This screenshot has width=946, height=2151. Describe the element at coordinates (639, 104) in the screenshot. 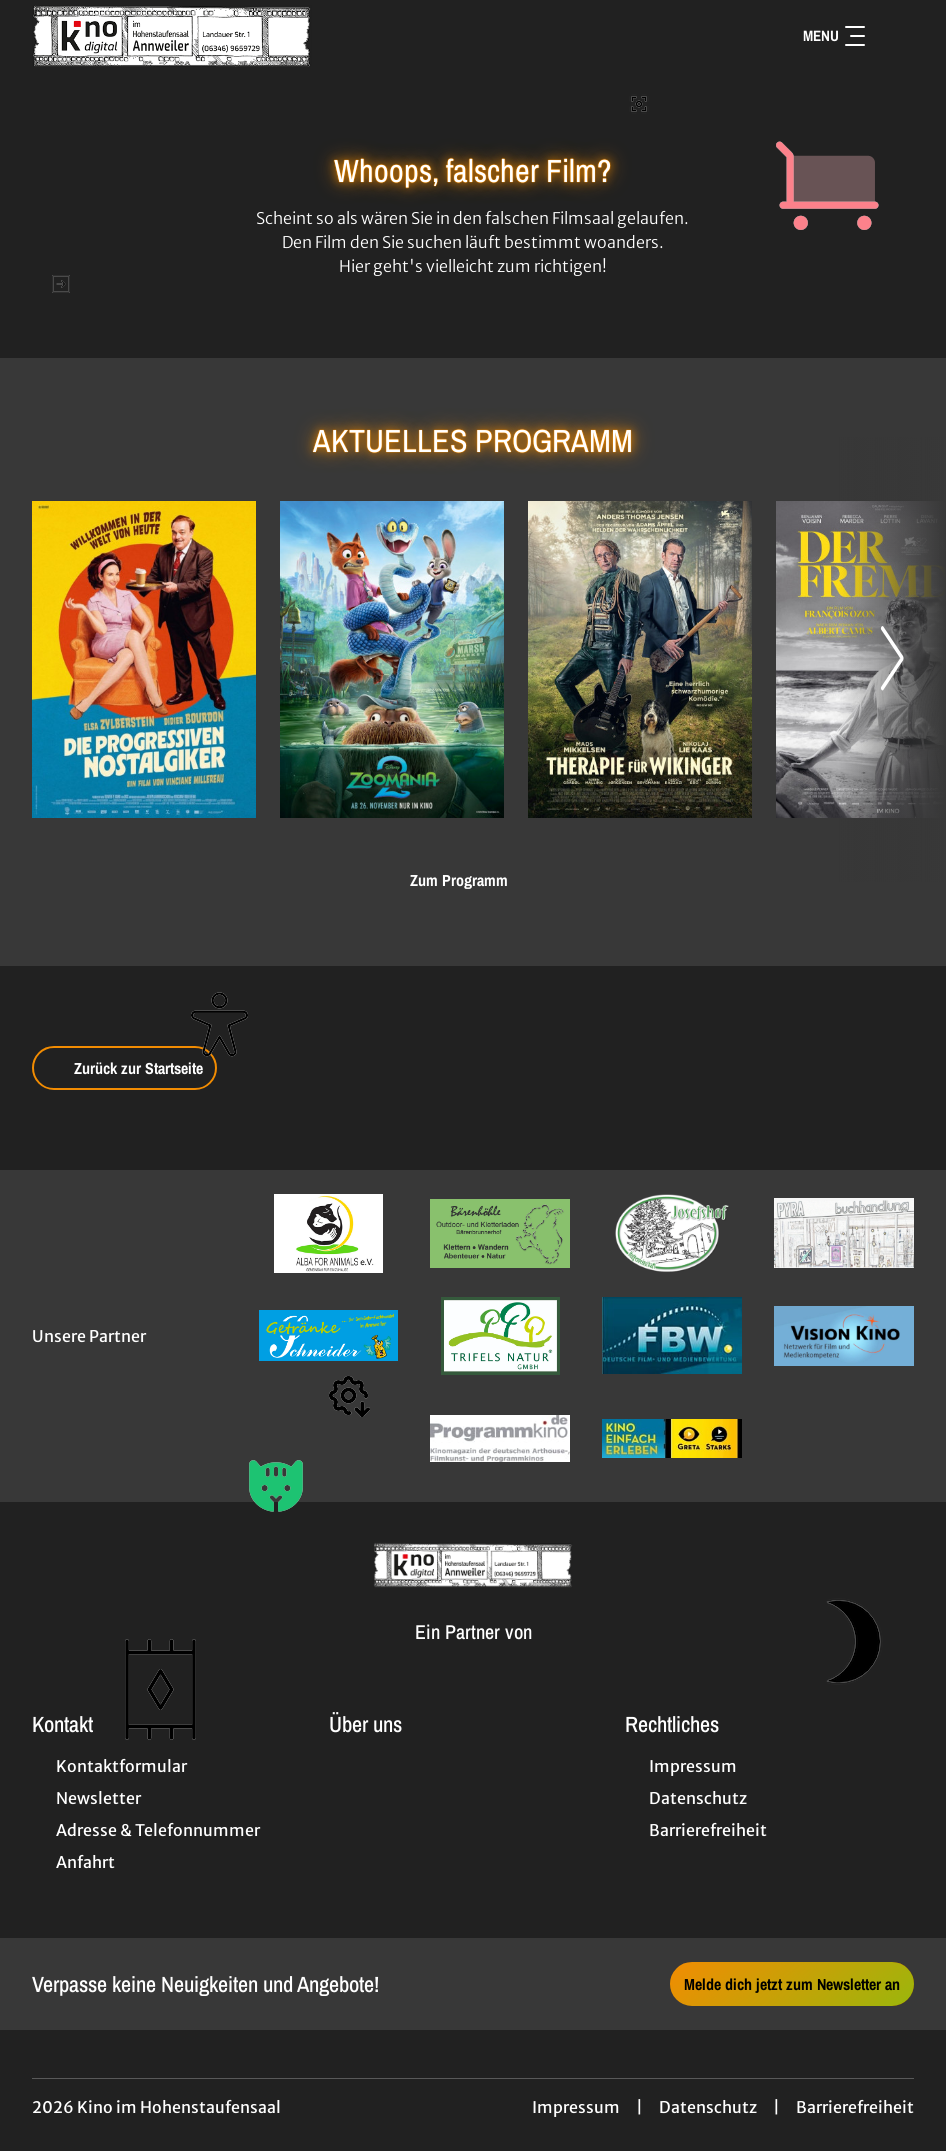

I see `focus camera on a subject` at that location.